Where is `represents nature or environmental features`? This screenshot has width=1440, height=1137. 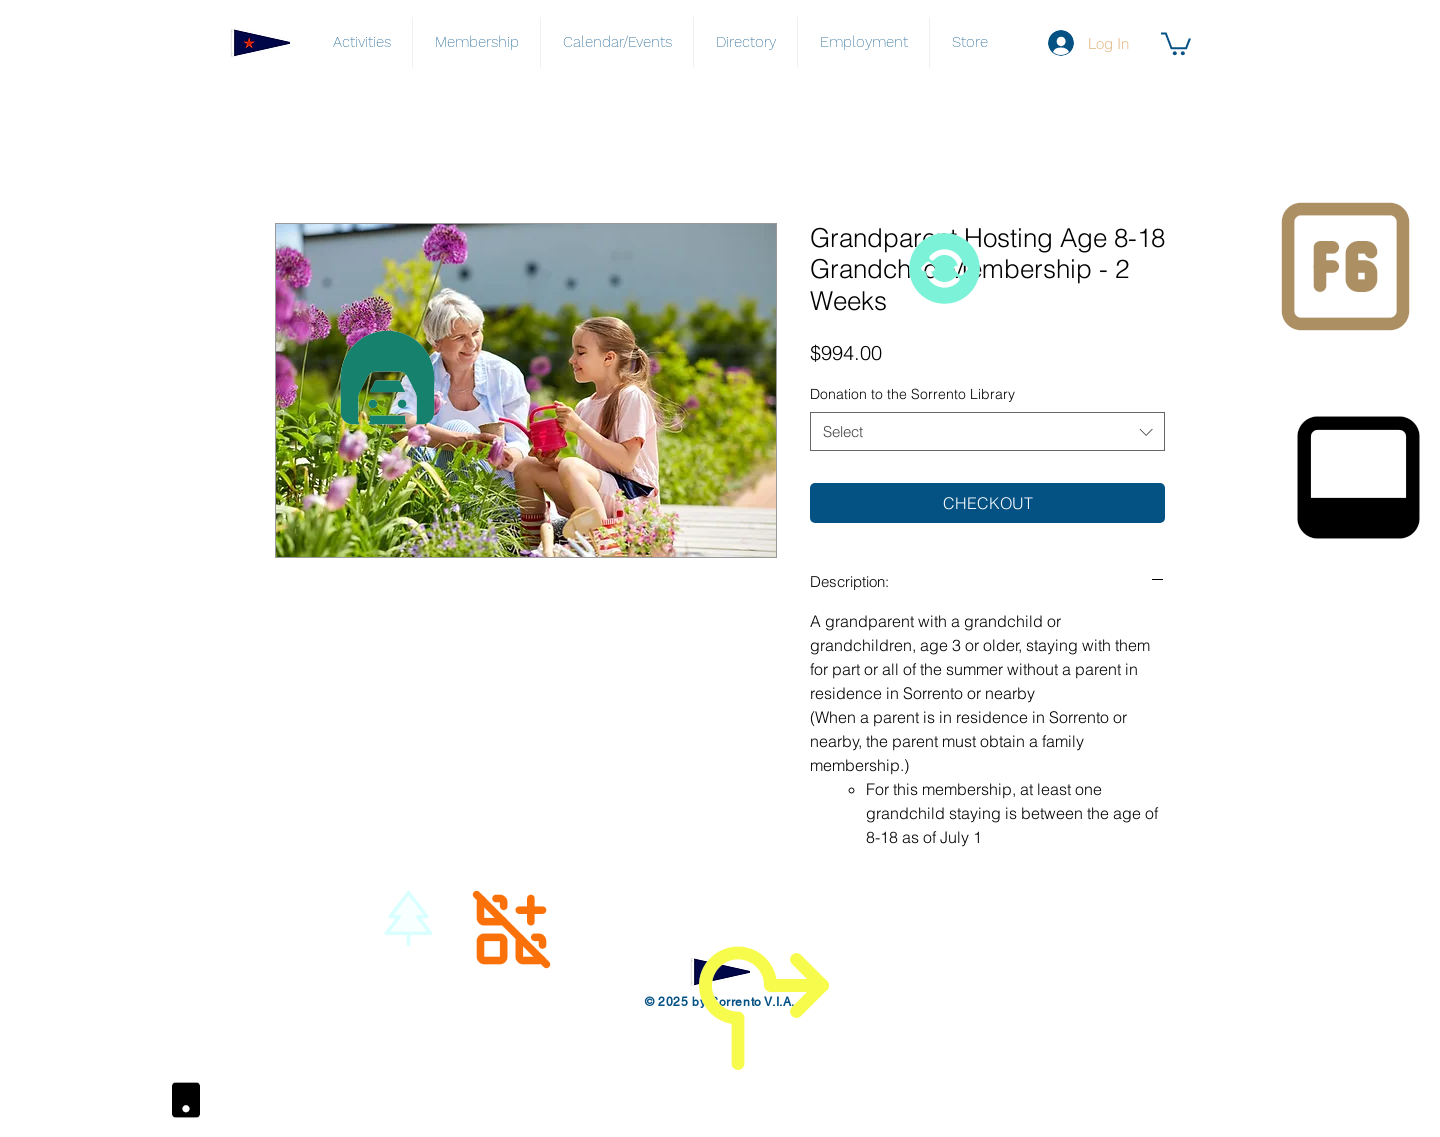 represents nature or environmental features is located at coordinates (408, 918).